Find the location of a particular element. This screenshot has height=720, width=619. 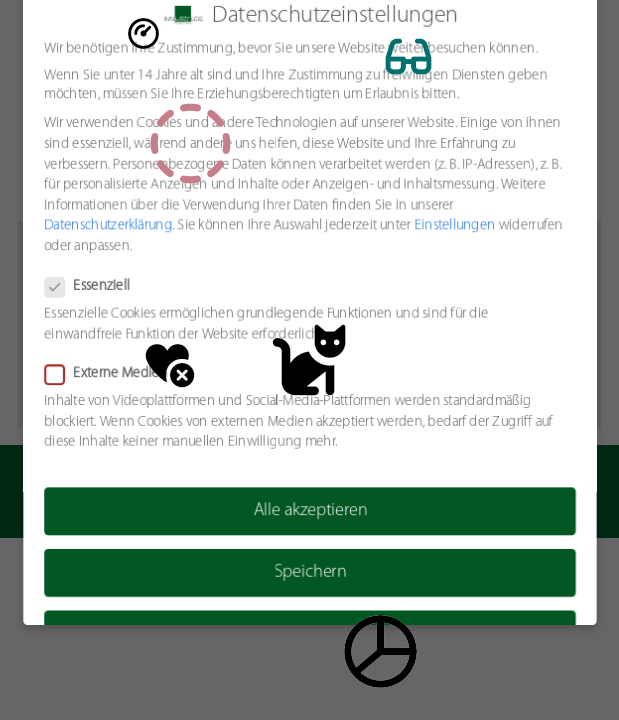

indicates a pending or in-progress state is located at coordinates (190, 143).